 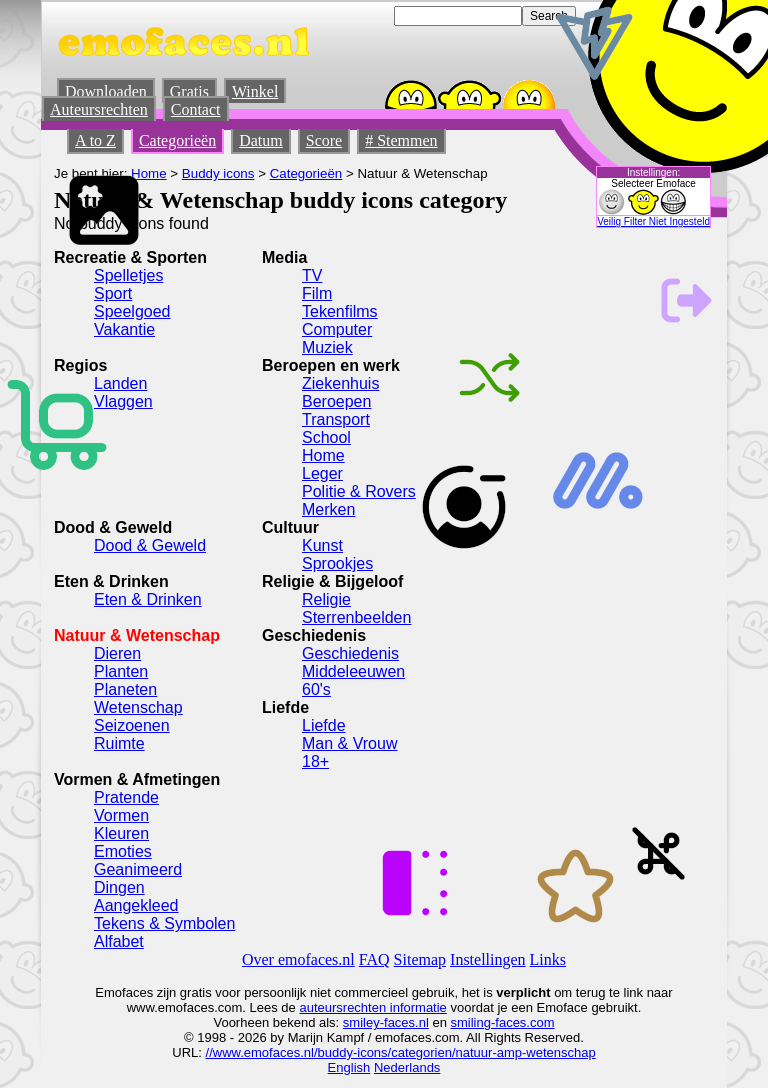 What do you see at coordinates (658, 853) in the screenshot?
I see `command key shortcut disabled` at bounding box center [658, 853].